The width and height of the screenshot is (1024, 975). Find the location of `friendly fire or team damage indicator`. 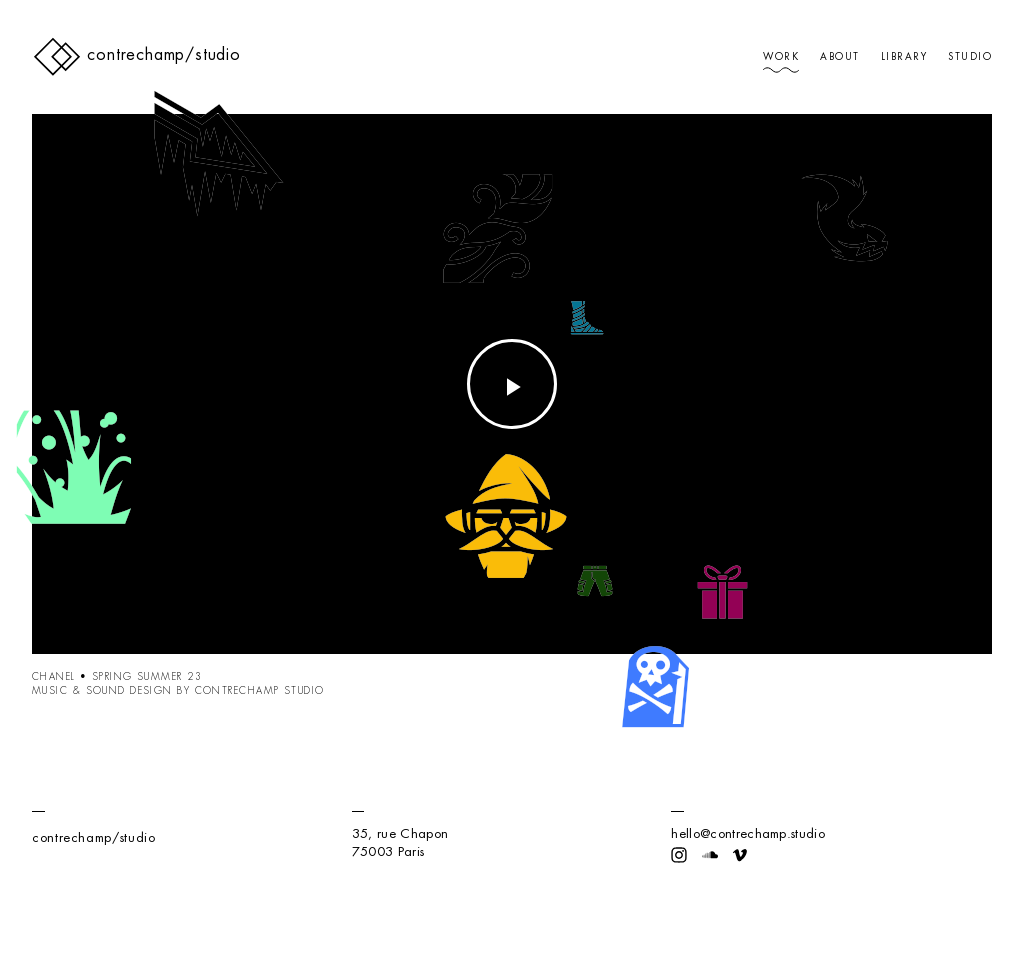

friendly fire or team damage indicator is located at coordinates (844, 218).